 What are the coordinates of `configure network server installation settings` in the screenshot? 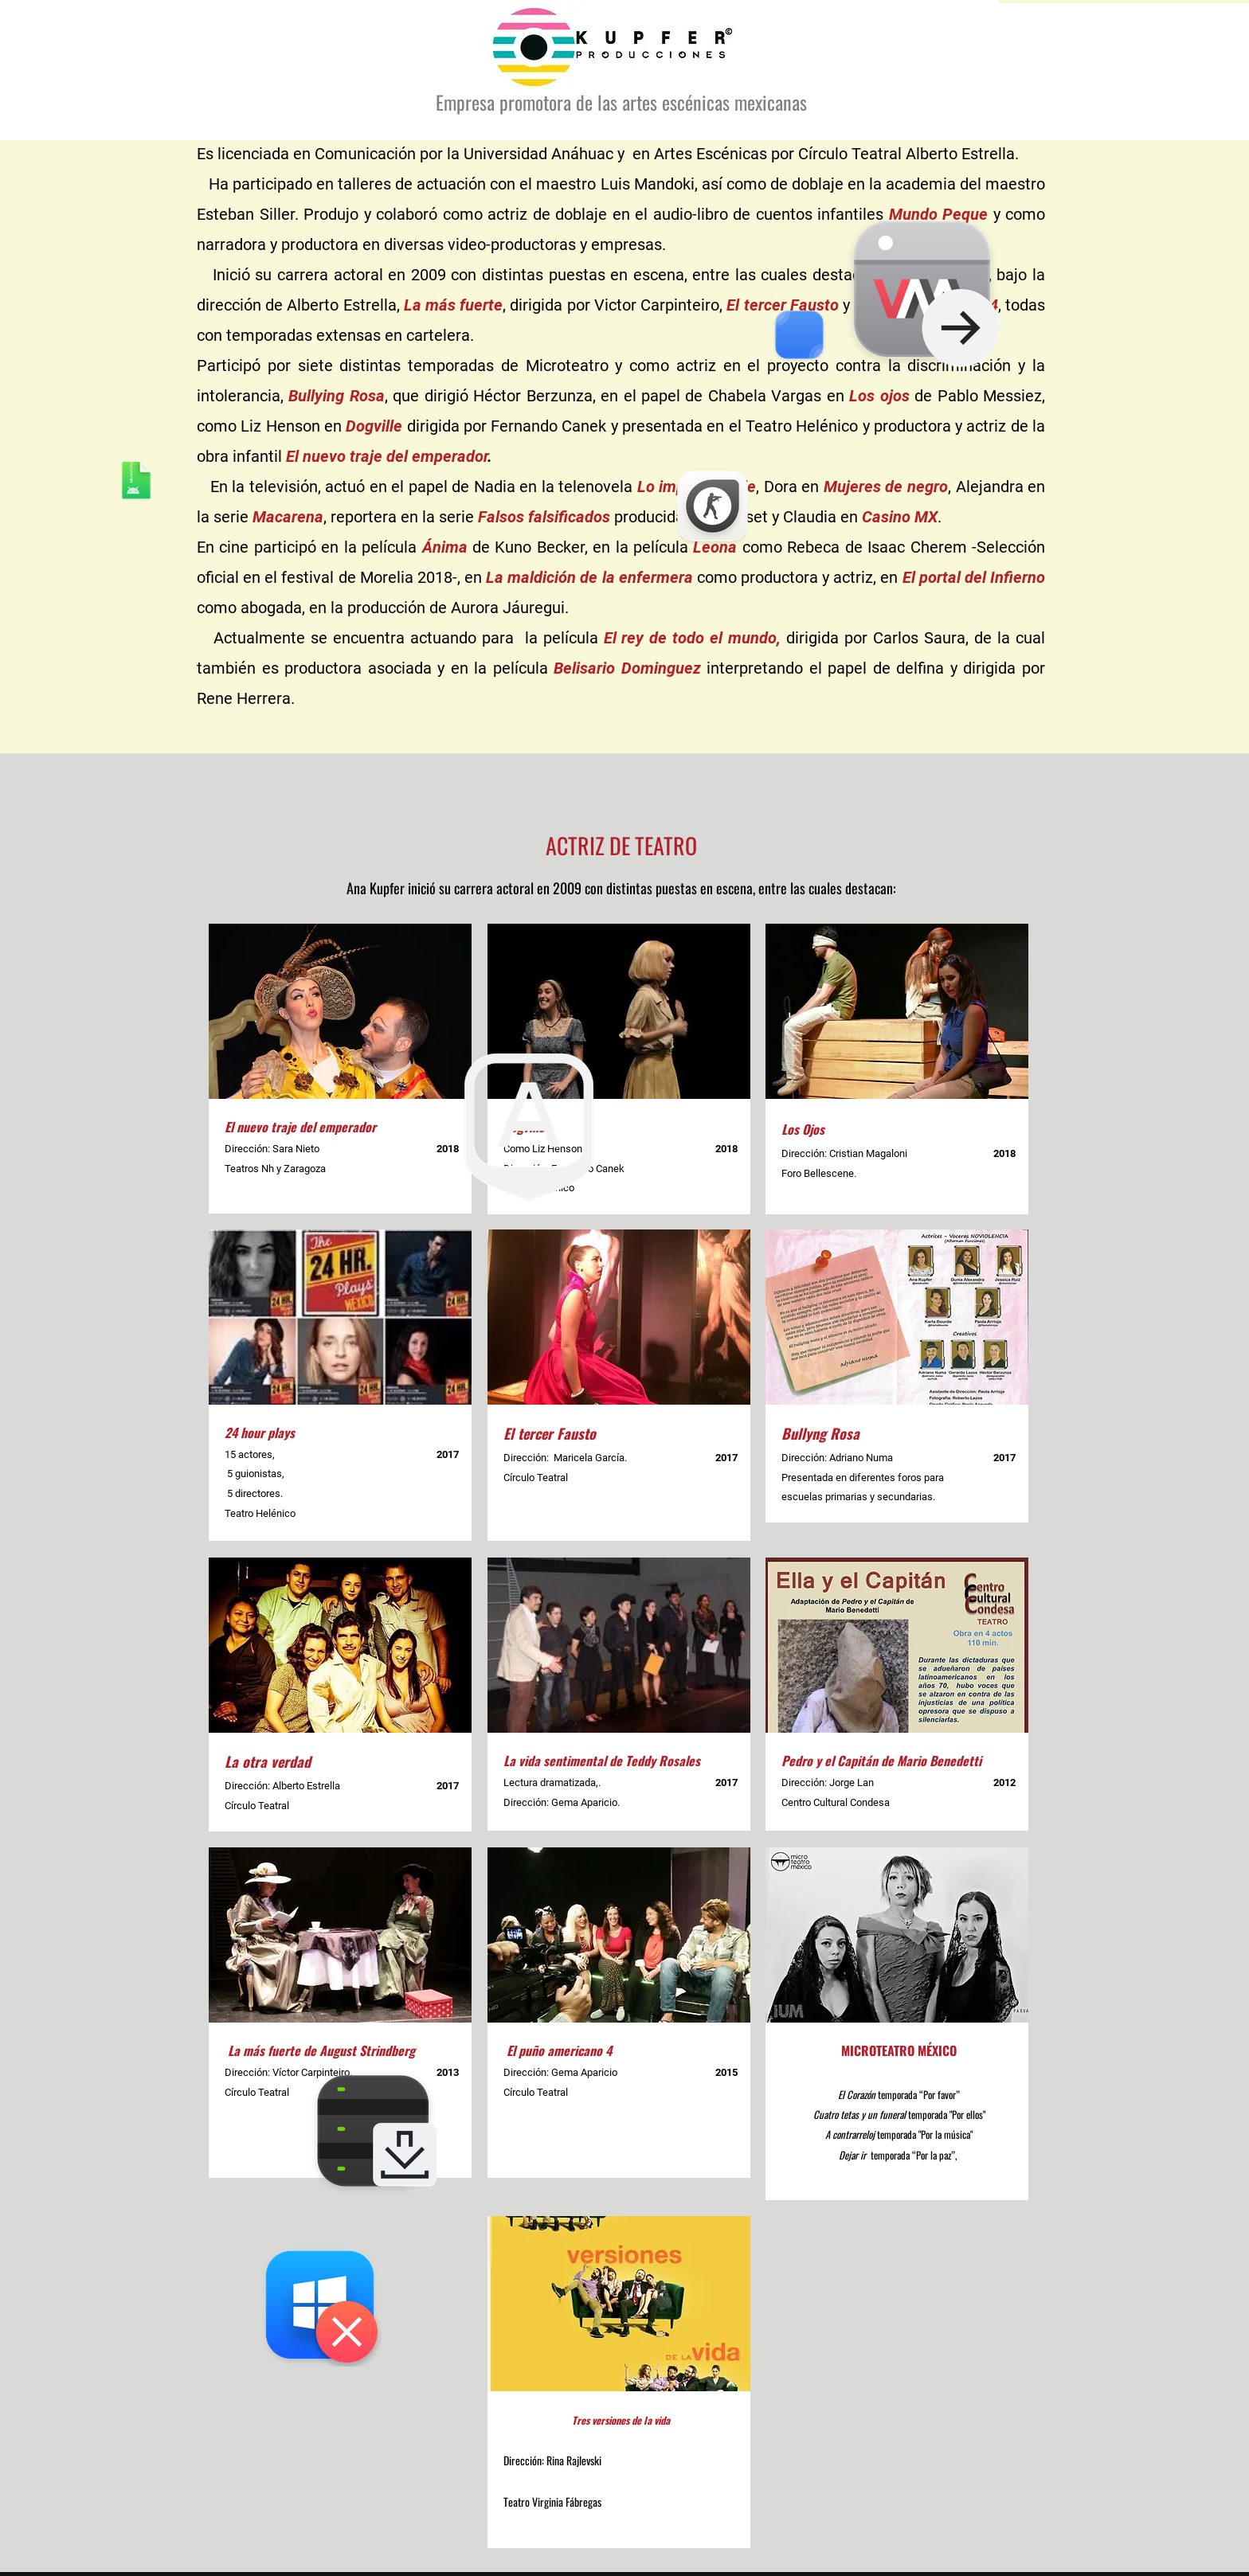 It's located at (374, 2132).